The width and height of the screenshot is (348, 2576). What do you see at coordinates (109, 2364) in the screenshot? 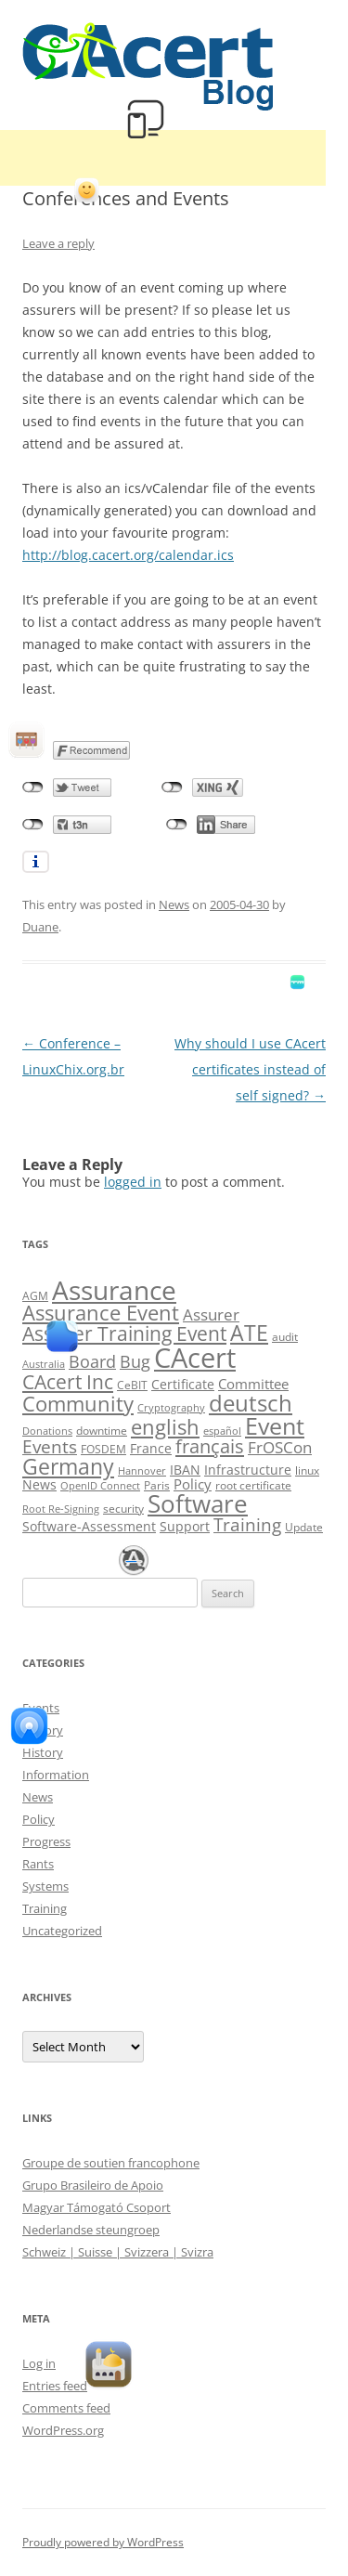
I see `open the vaktisalah islamic prayer times app` at bounding box center [109, 2364].